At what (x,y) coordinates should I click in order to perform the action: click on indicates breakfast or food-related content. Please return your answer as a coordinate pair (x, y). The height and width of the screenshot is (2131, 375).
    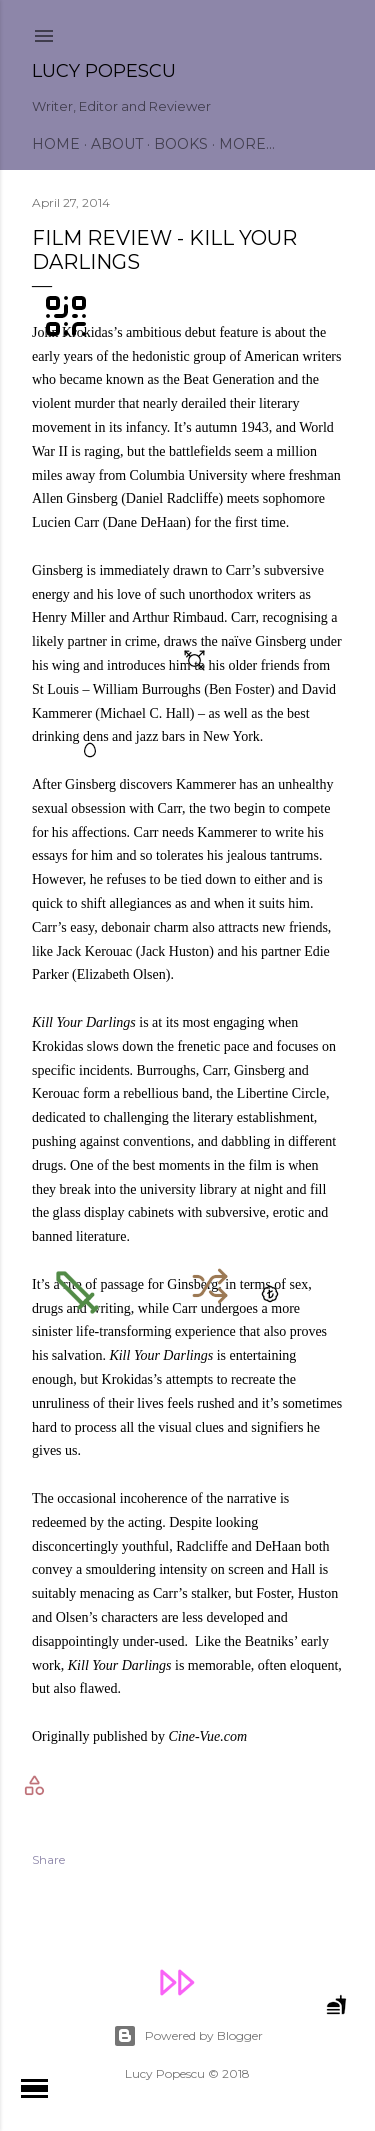
    Looking at the image, I should click on (90, 750).